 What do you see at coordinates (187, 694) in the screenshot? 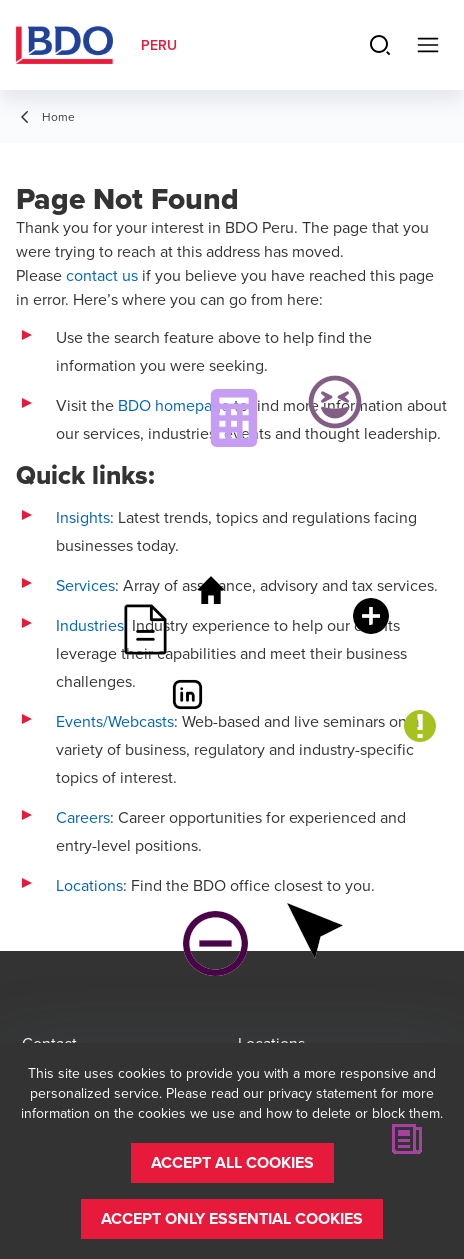
I see `connect with LinkedIn` at bounding box center [187, 694].